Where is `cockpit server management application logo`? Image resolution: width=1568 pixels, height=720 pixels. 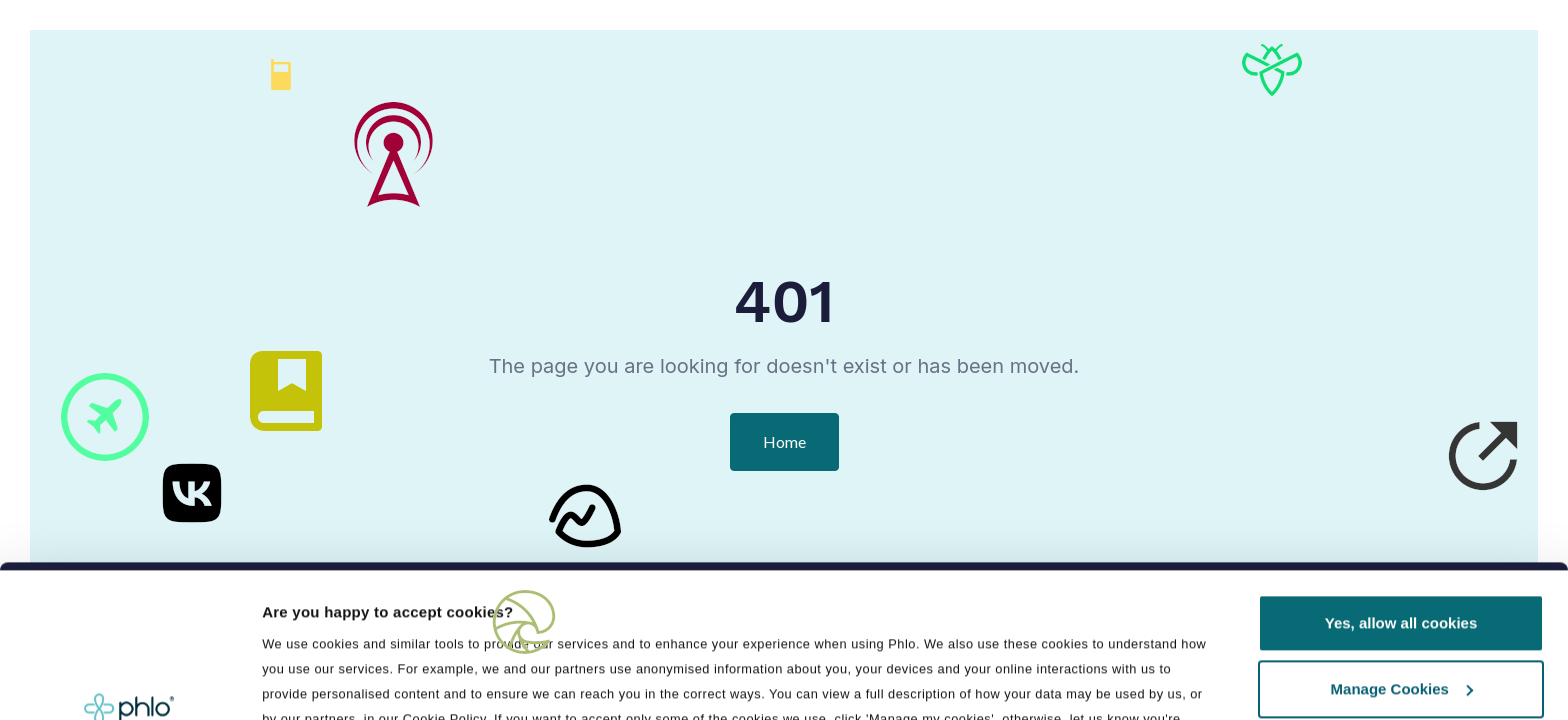
cockpit server management application logo is located at coordinates (105, 417).